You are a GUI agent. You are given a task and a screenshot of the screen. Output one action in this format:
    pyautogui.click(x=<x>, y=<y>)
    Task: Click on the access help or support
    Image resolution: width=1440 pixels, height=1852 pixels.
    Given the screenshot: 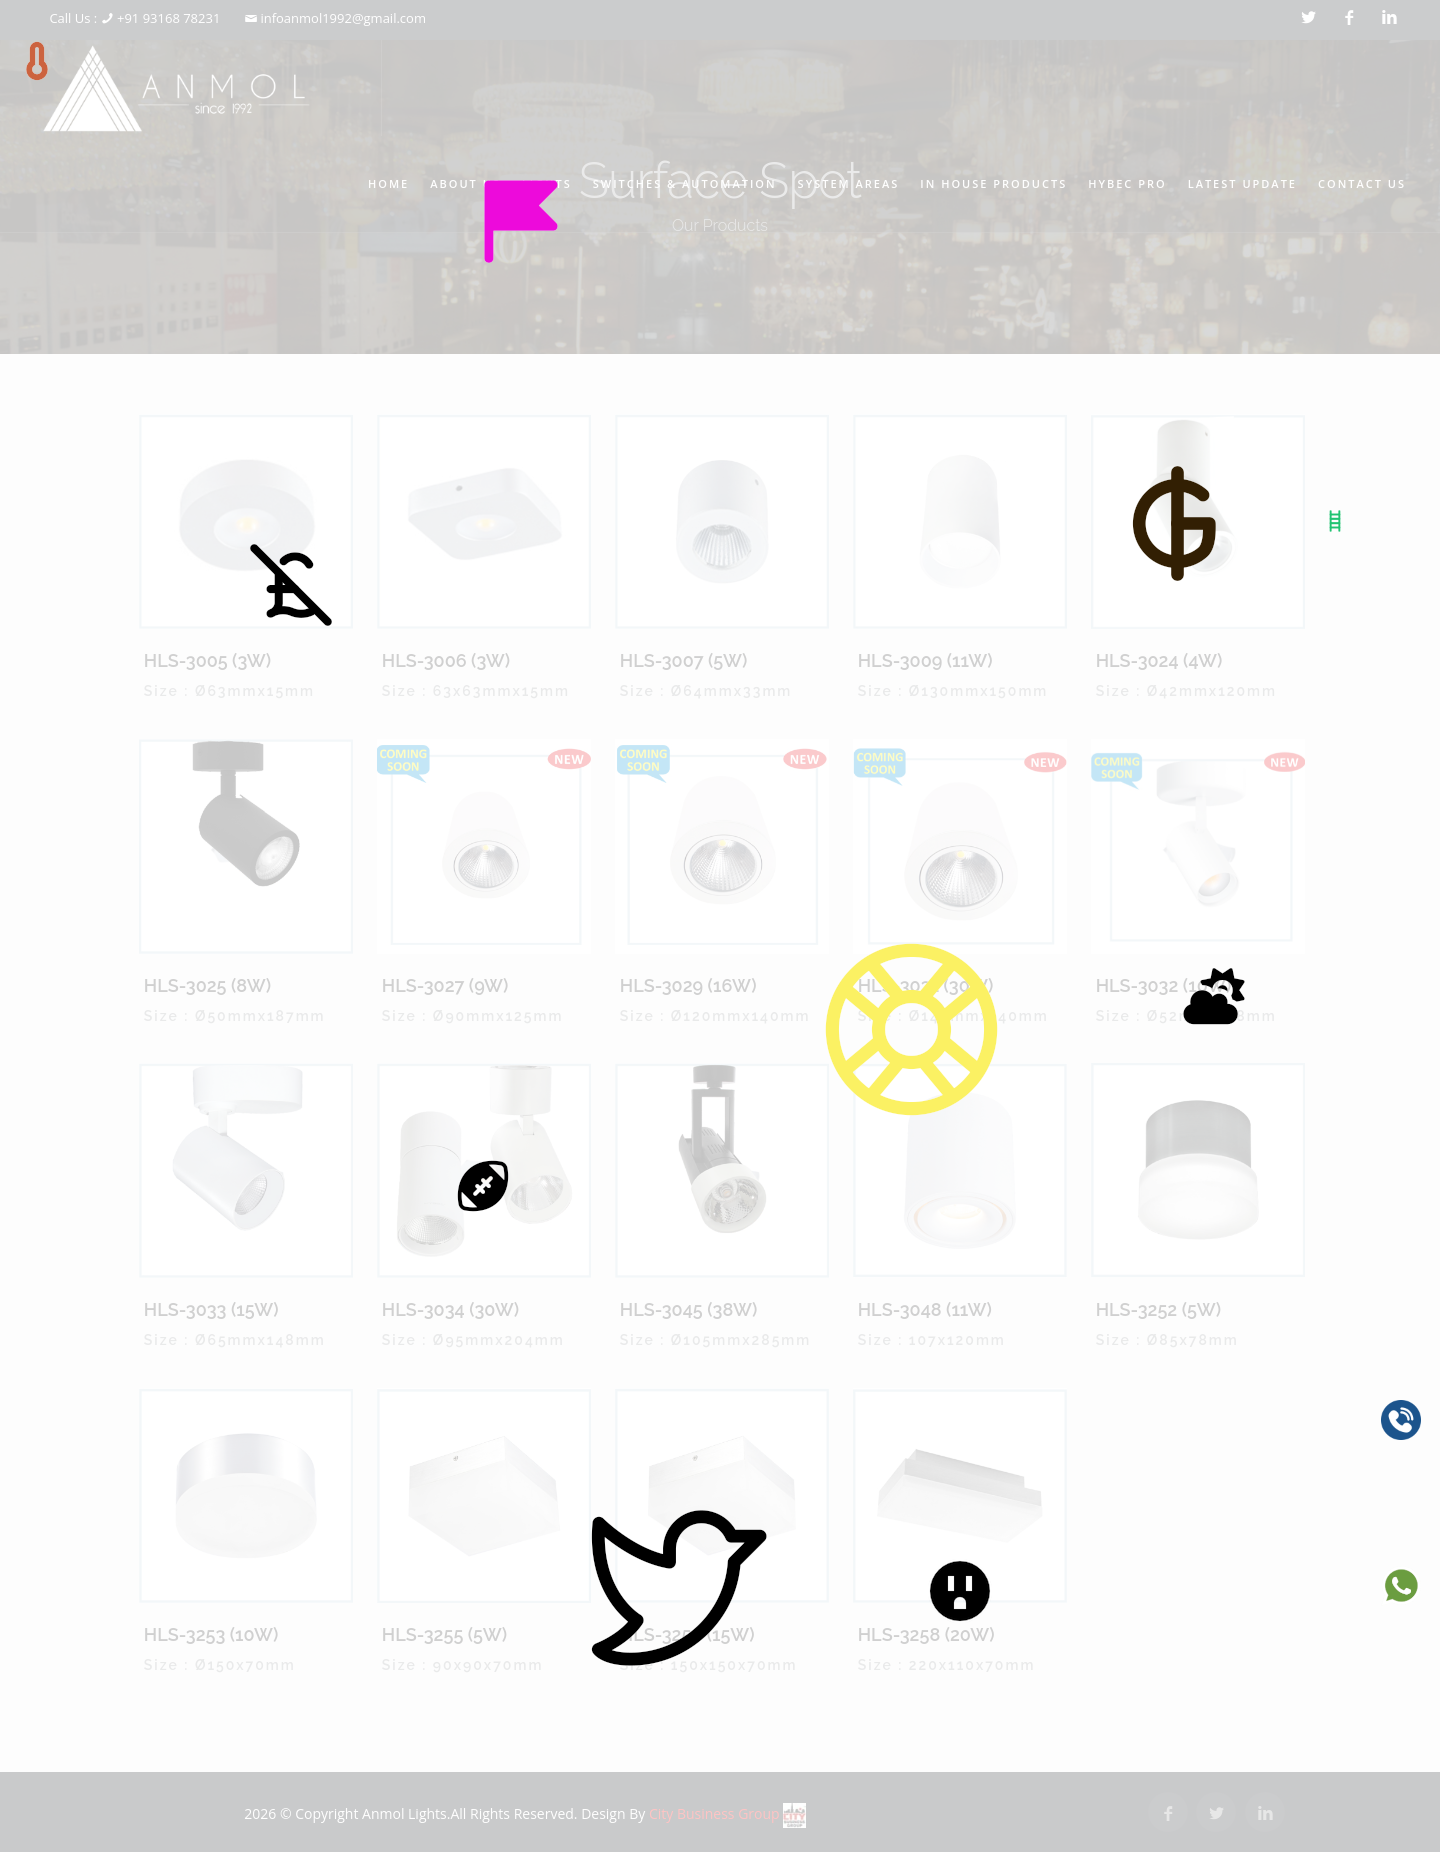 What is the action you would take?
    pyautogui.click(x=911, y=1029)
    